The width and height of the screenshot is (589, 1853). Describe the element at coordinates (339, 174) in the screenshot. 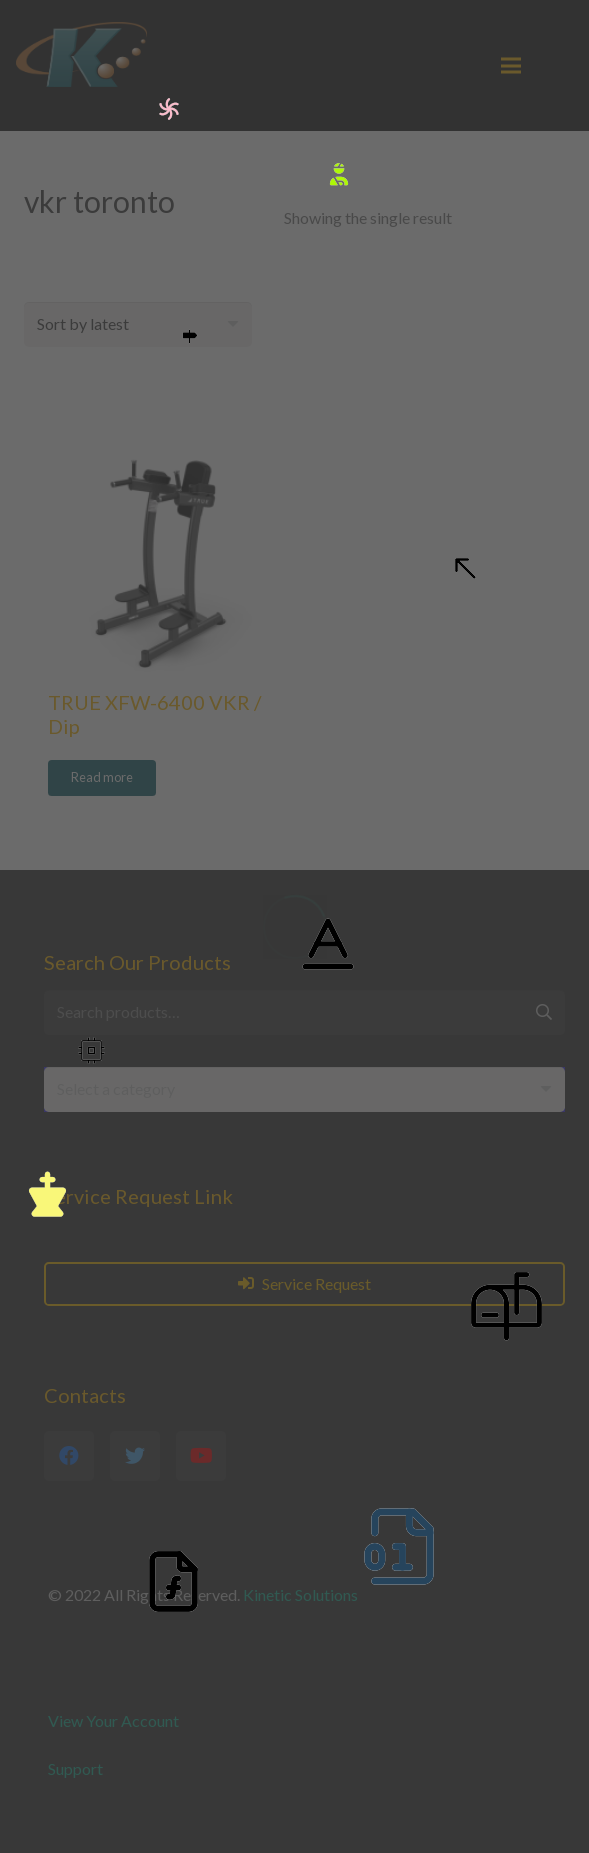

I see `indicates an injured or hurt user` at that location.